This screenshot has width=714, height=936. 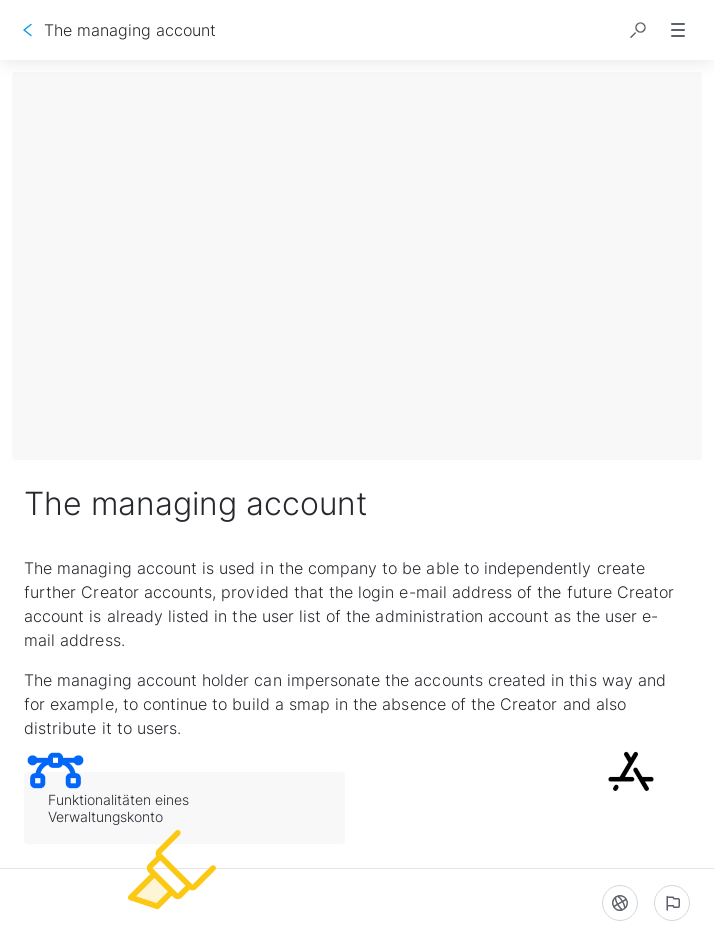 What do you see at coordinates (169, 874) in the screenshot?
I see `highlight or mark selected text` at bounding box center [169, 874].